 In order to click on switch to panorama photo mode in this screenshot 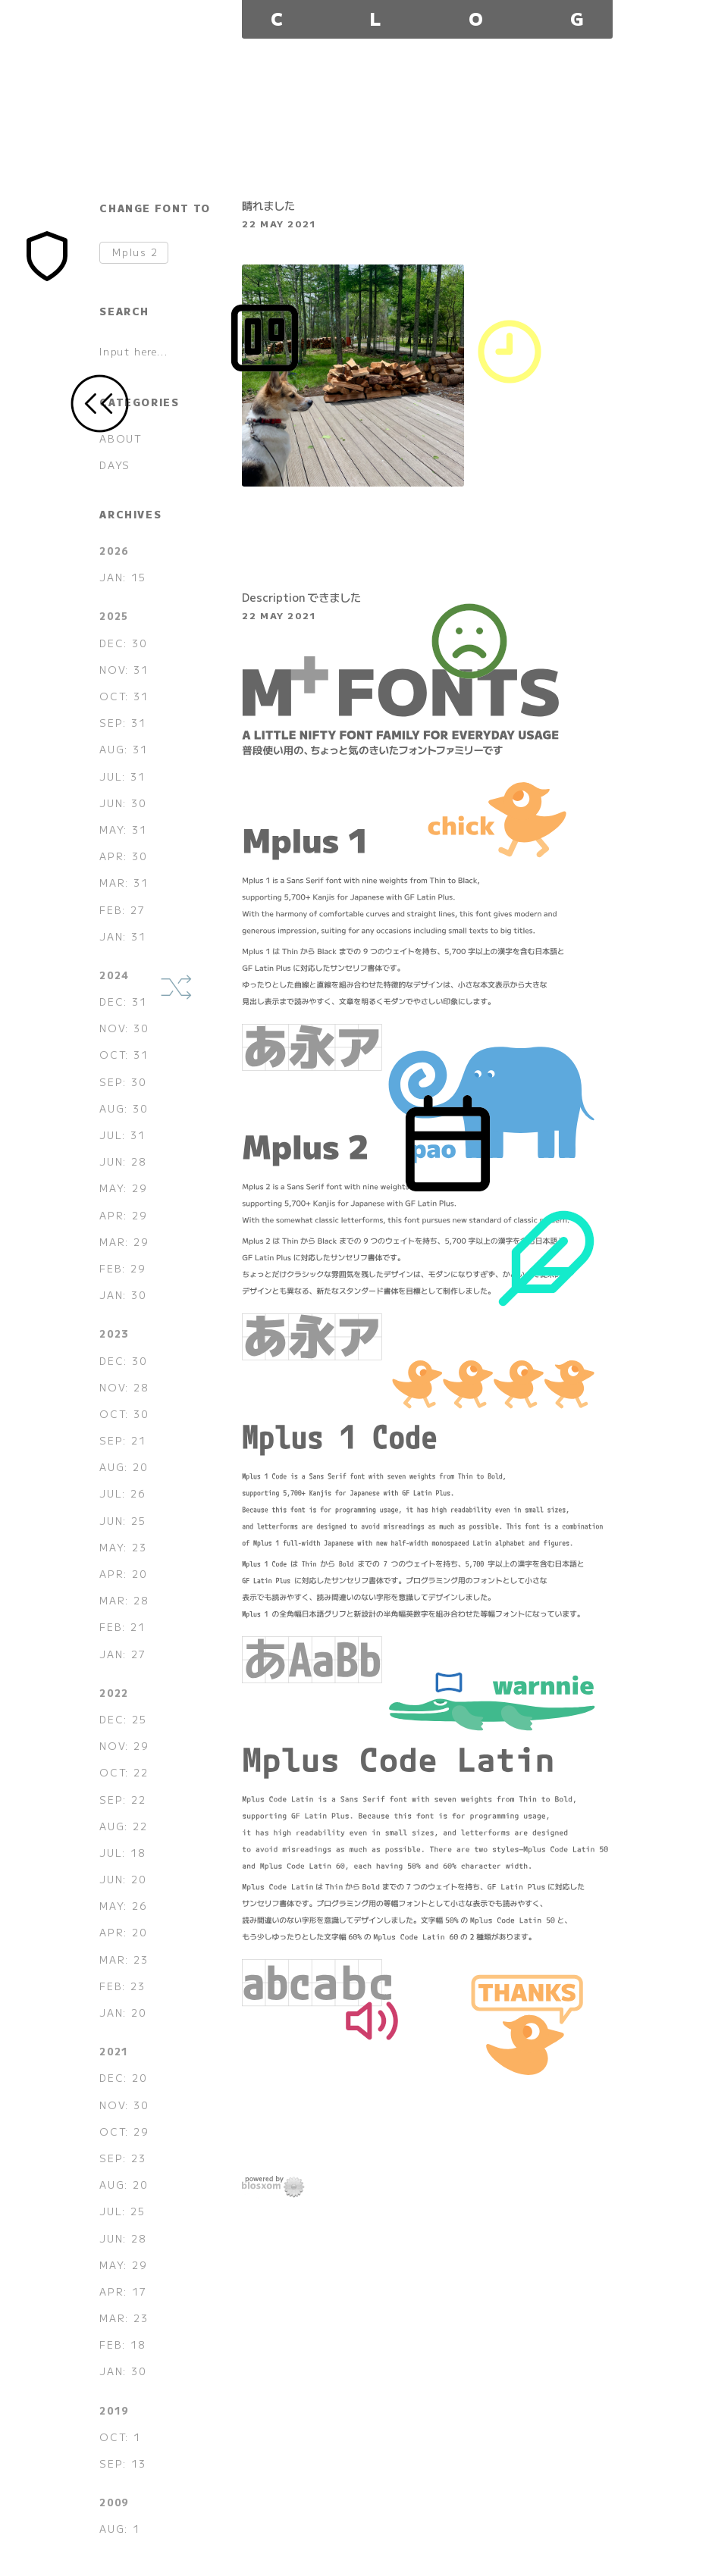, I will do `click(449, 1682)`.